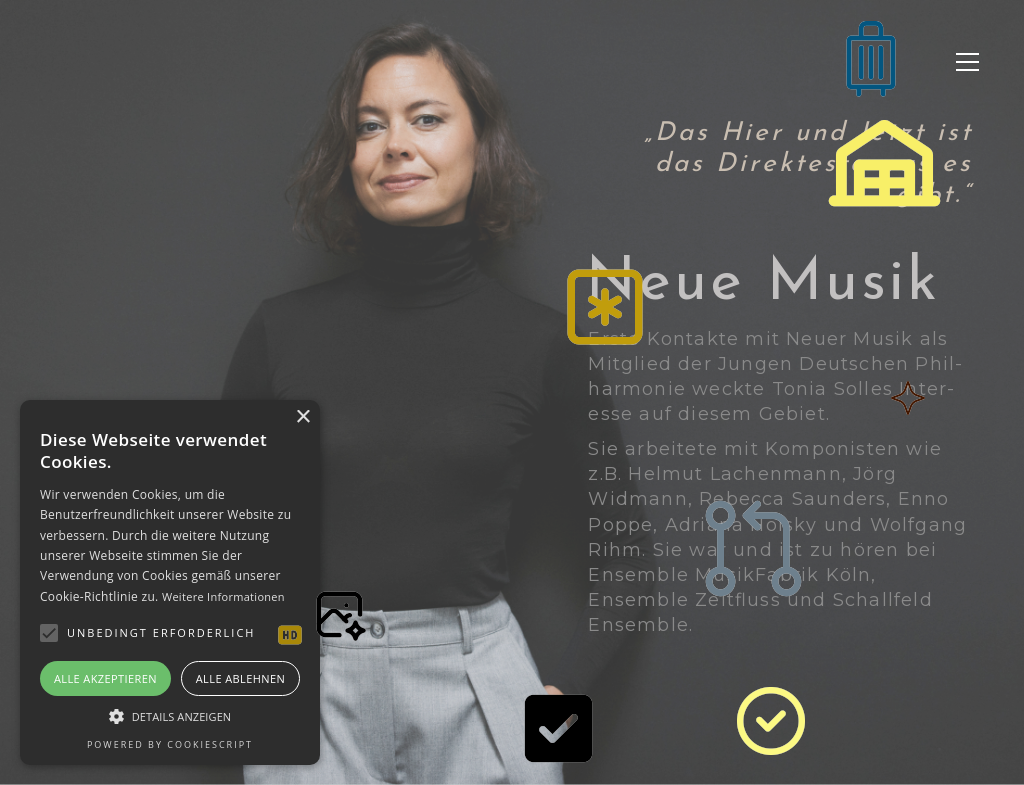  What do you see at coordinates (884, 168) in the screenshot?
I see `access garage or parking settings` at bounding box center [884, 168].